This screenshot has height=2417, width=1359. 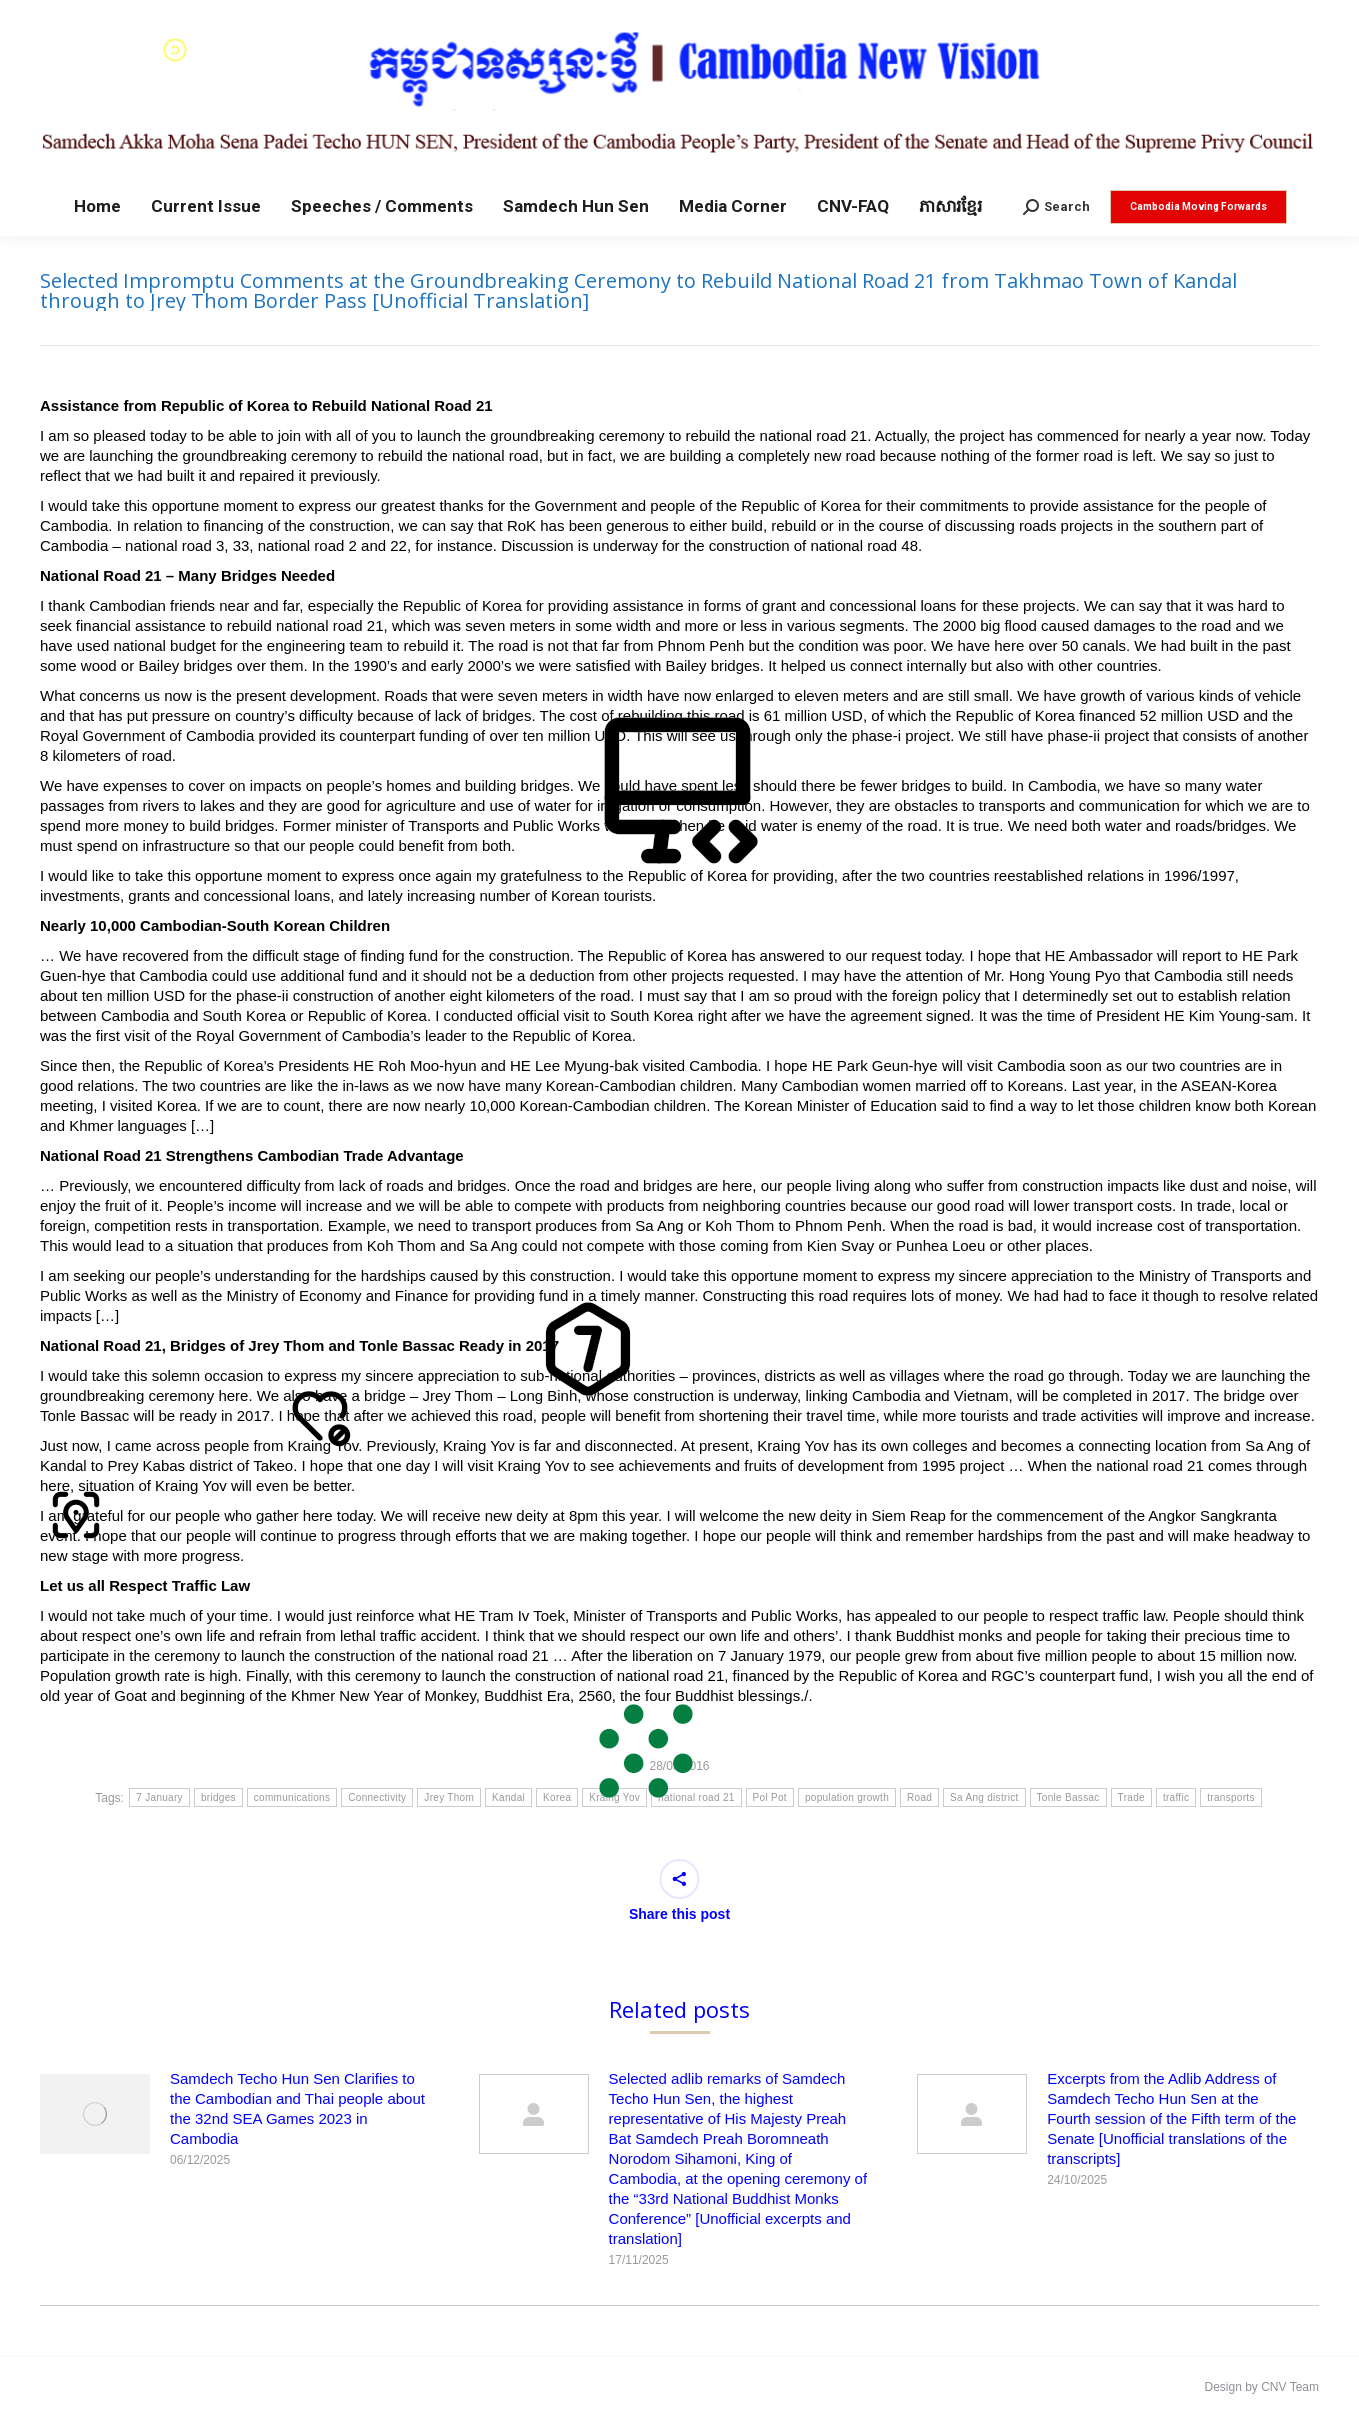 What do you see at coordinates (588, 1349) in the screenshot?
I see `indicates step 7 in a multi-step process` at bounding box center [588, 1349].